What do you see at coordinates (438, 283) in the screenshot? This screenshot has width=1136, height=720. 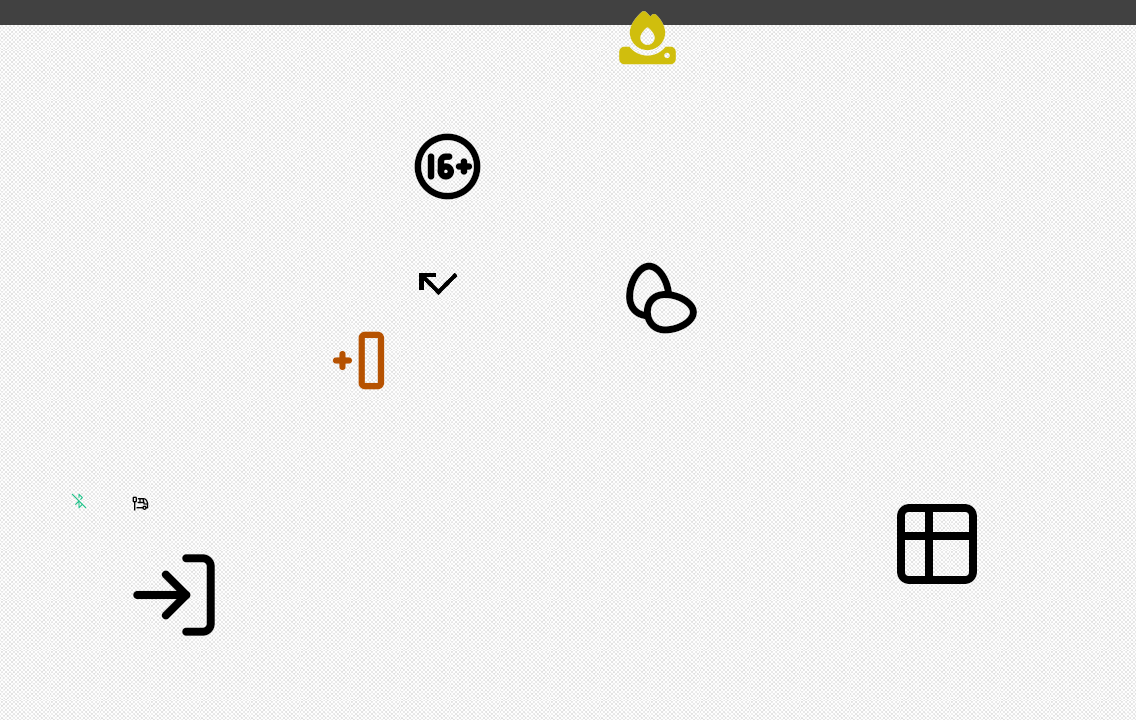 I see `indicates a missed incoming call` at bounding box center [438, 283].